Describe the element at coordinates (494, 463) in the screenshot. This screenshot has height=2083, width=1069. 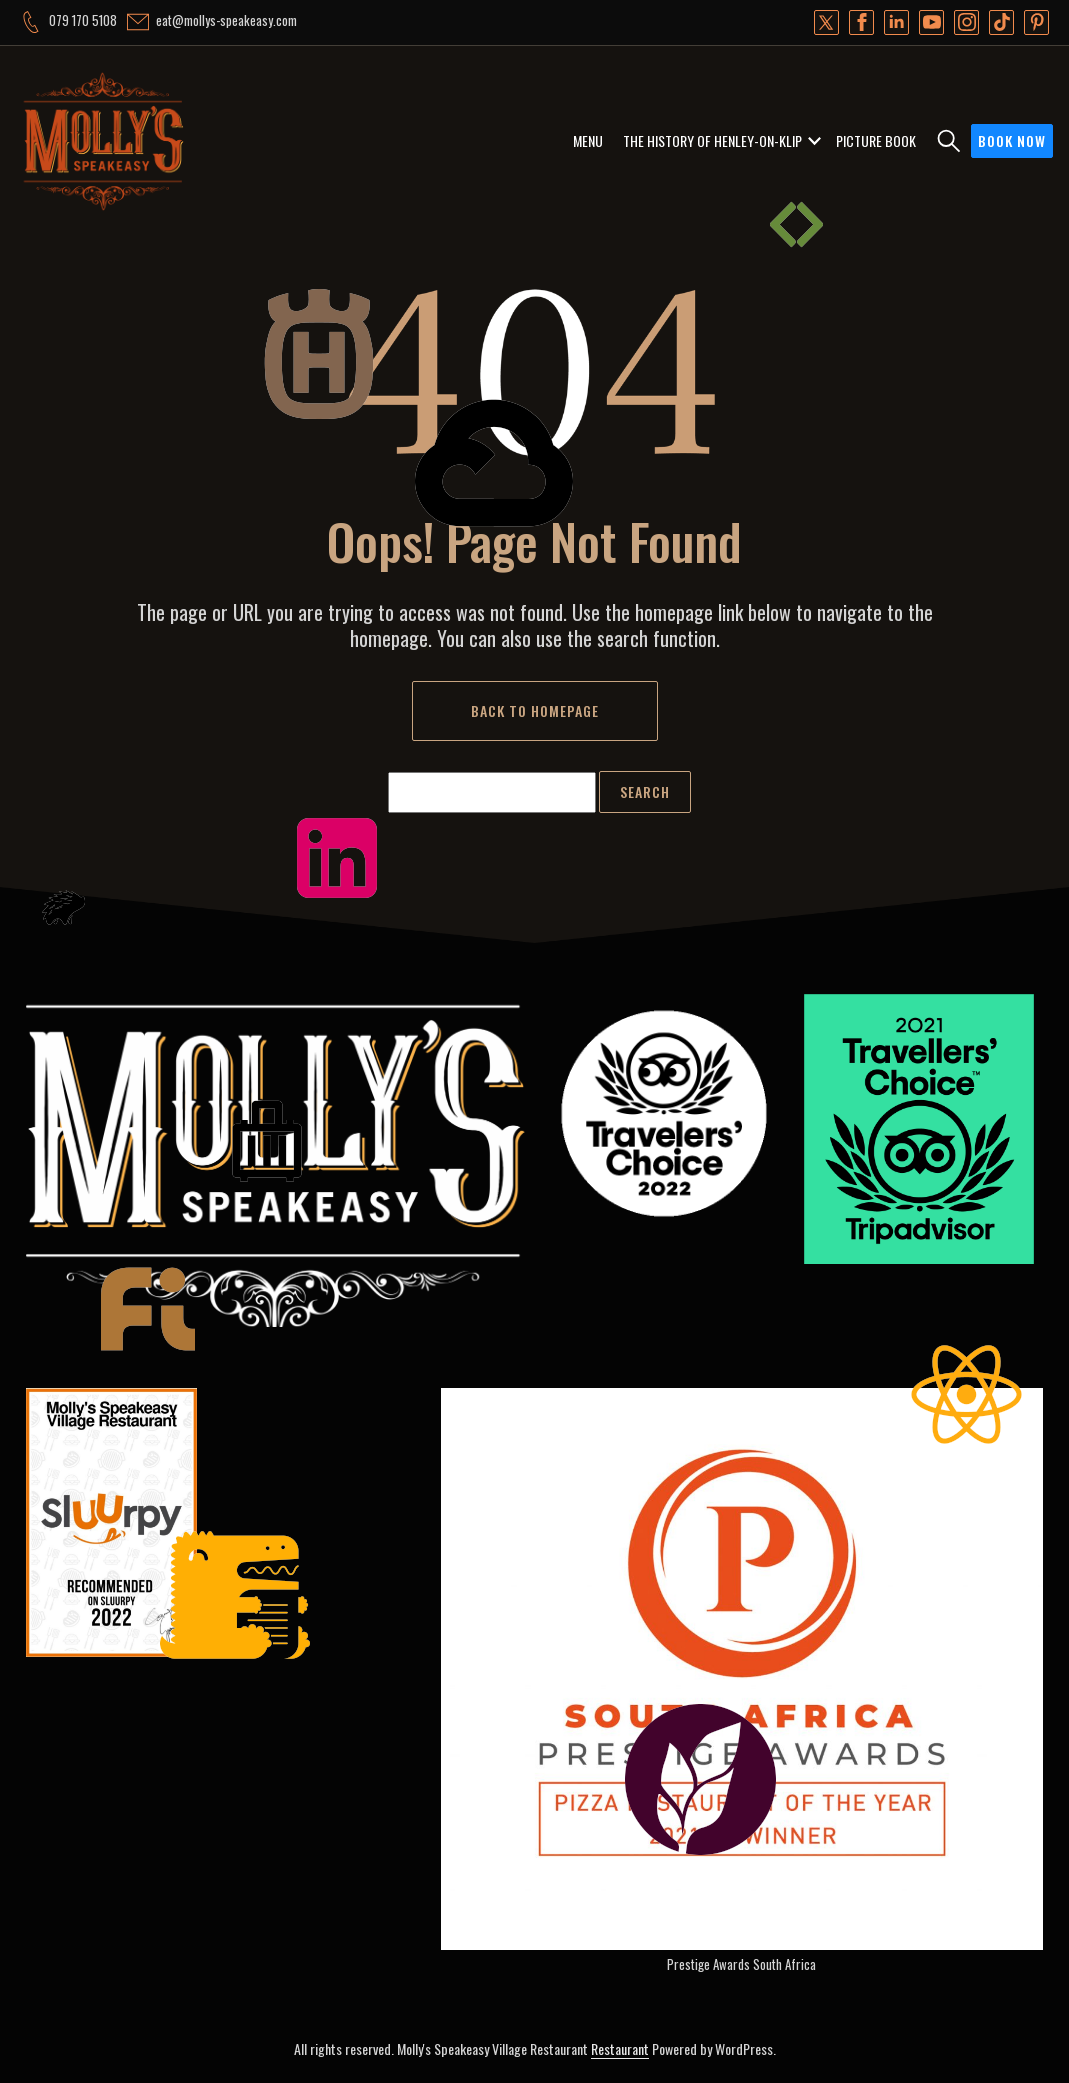
I see `access Google Cloud services` at that location.